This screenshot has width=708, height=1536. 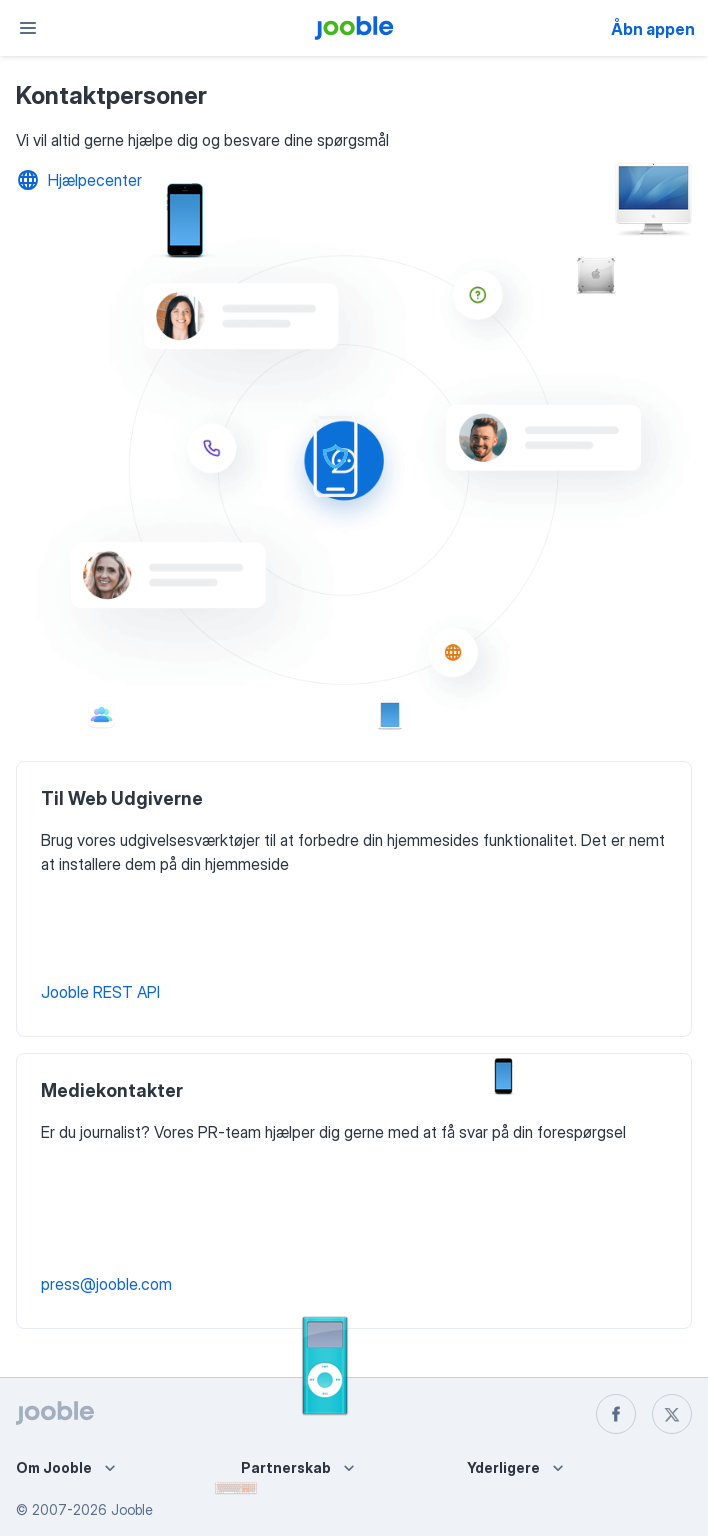 What do you see at coordinates (101, 714) in the screenshot?
I see `access family sharing and parental control settings` at bounding box center [101, 714].